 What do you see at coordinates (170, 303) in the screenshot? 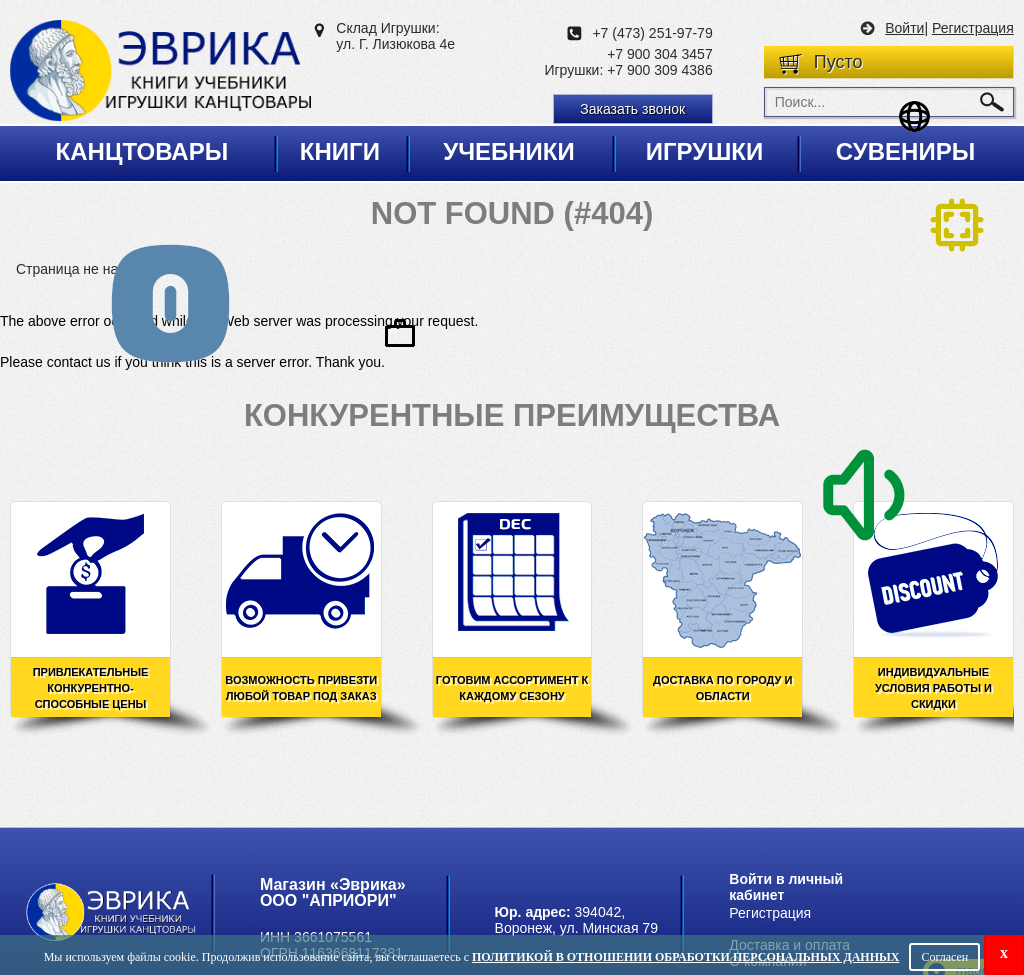
I see `indicates zero items or notifications` at bounding box center [170, 303].